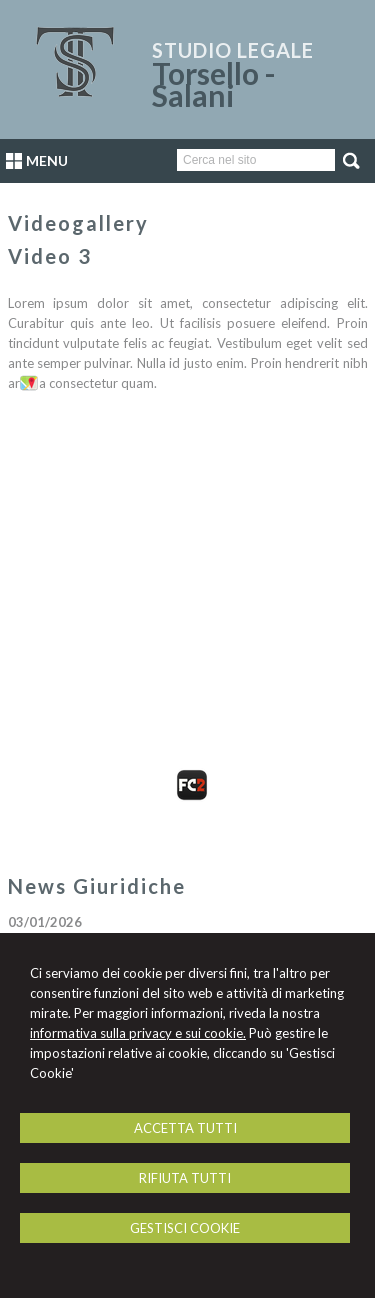  Describe the element at coordinates (192, 785) in the screenshot. I see `launch far cry 2 game` at that location.